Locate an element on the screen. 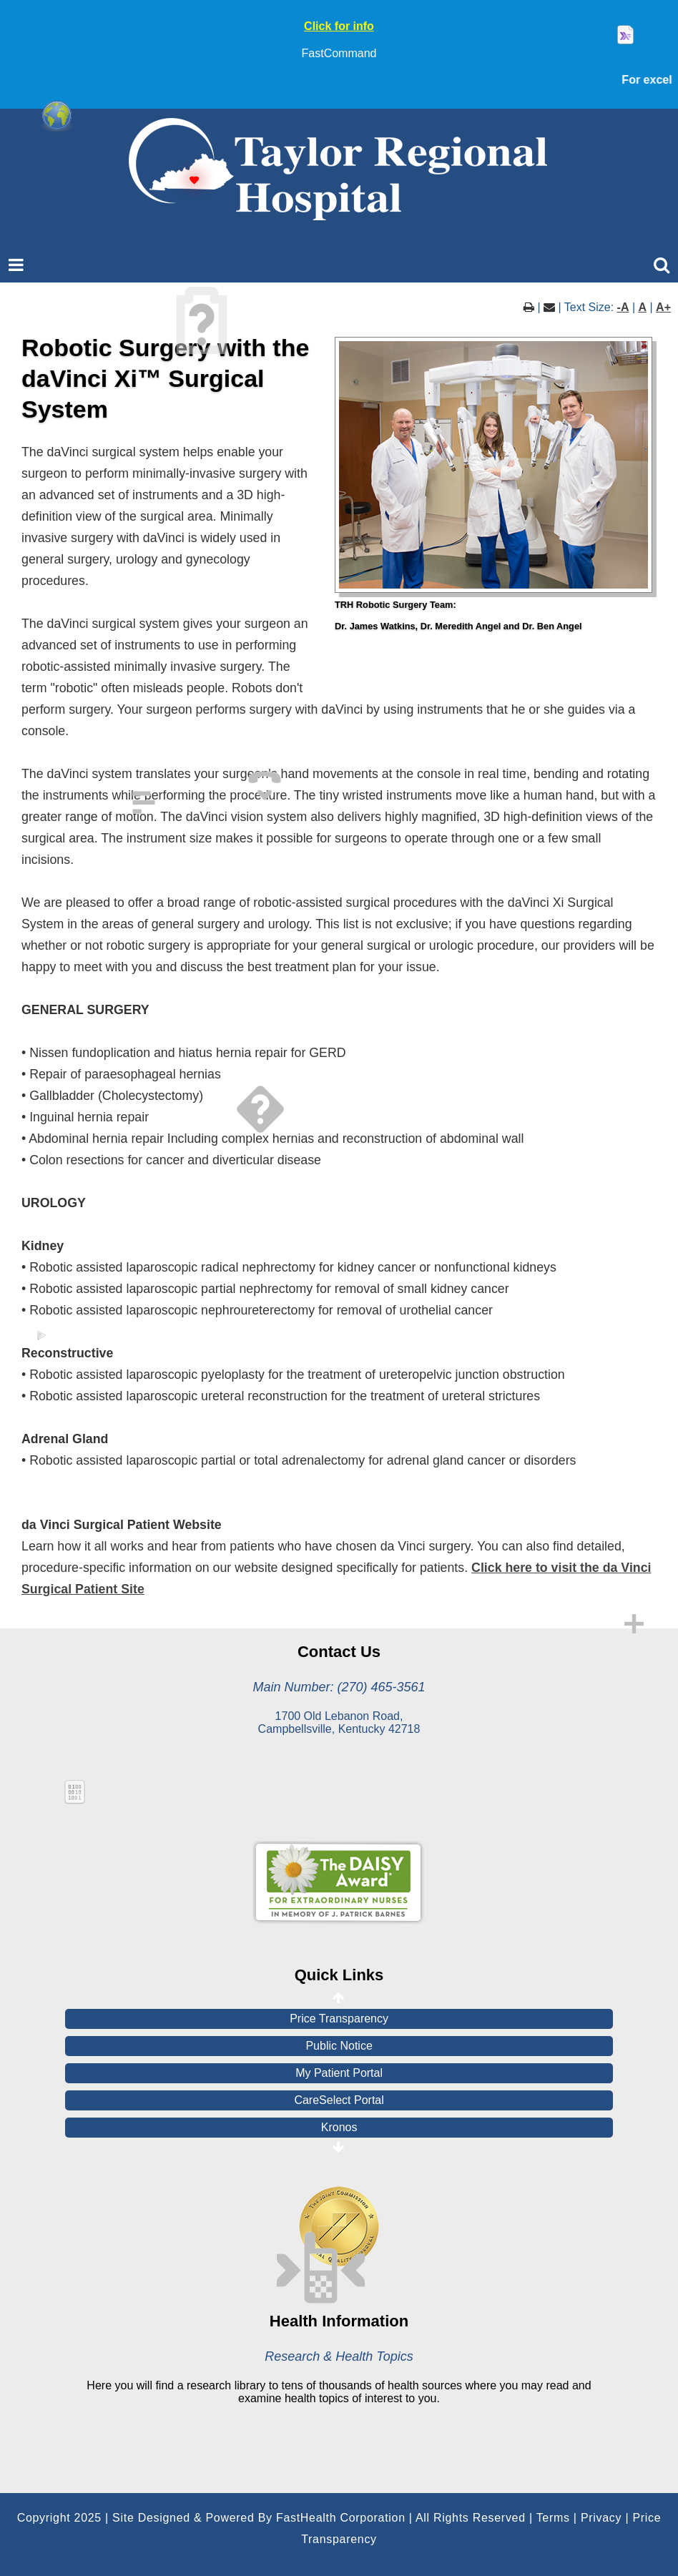 The height and width of the screenshot is (2576, 678). align text to the left margin is located at coordinates (144, 802).